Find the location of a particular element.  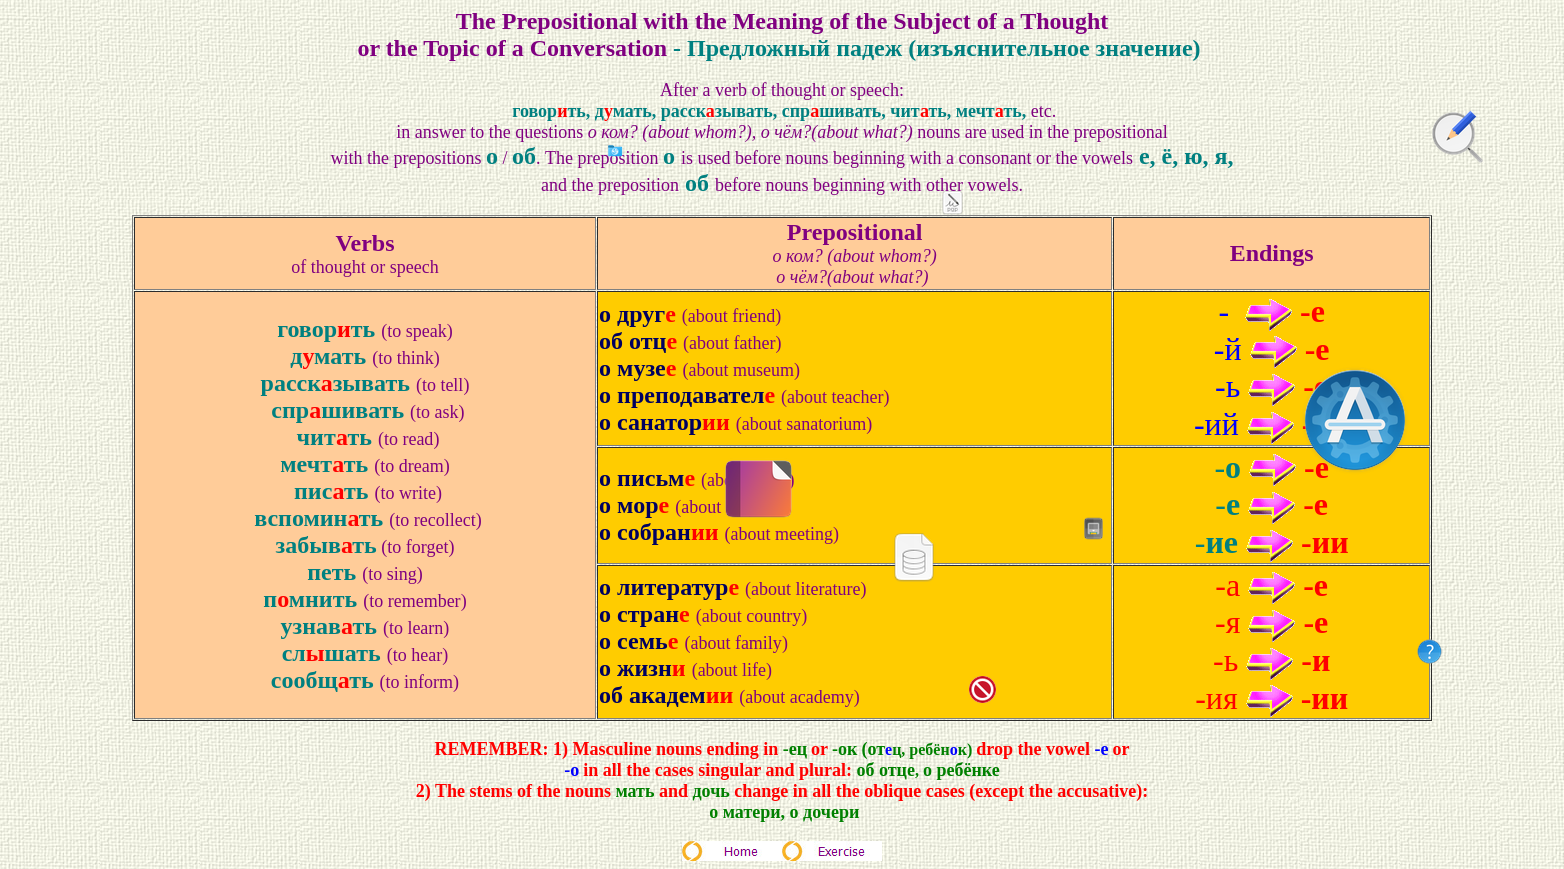

gameboy rom file type indicator is located at coordinates (1093, 528).